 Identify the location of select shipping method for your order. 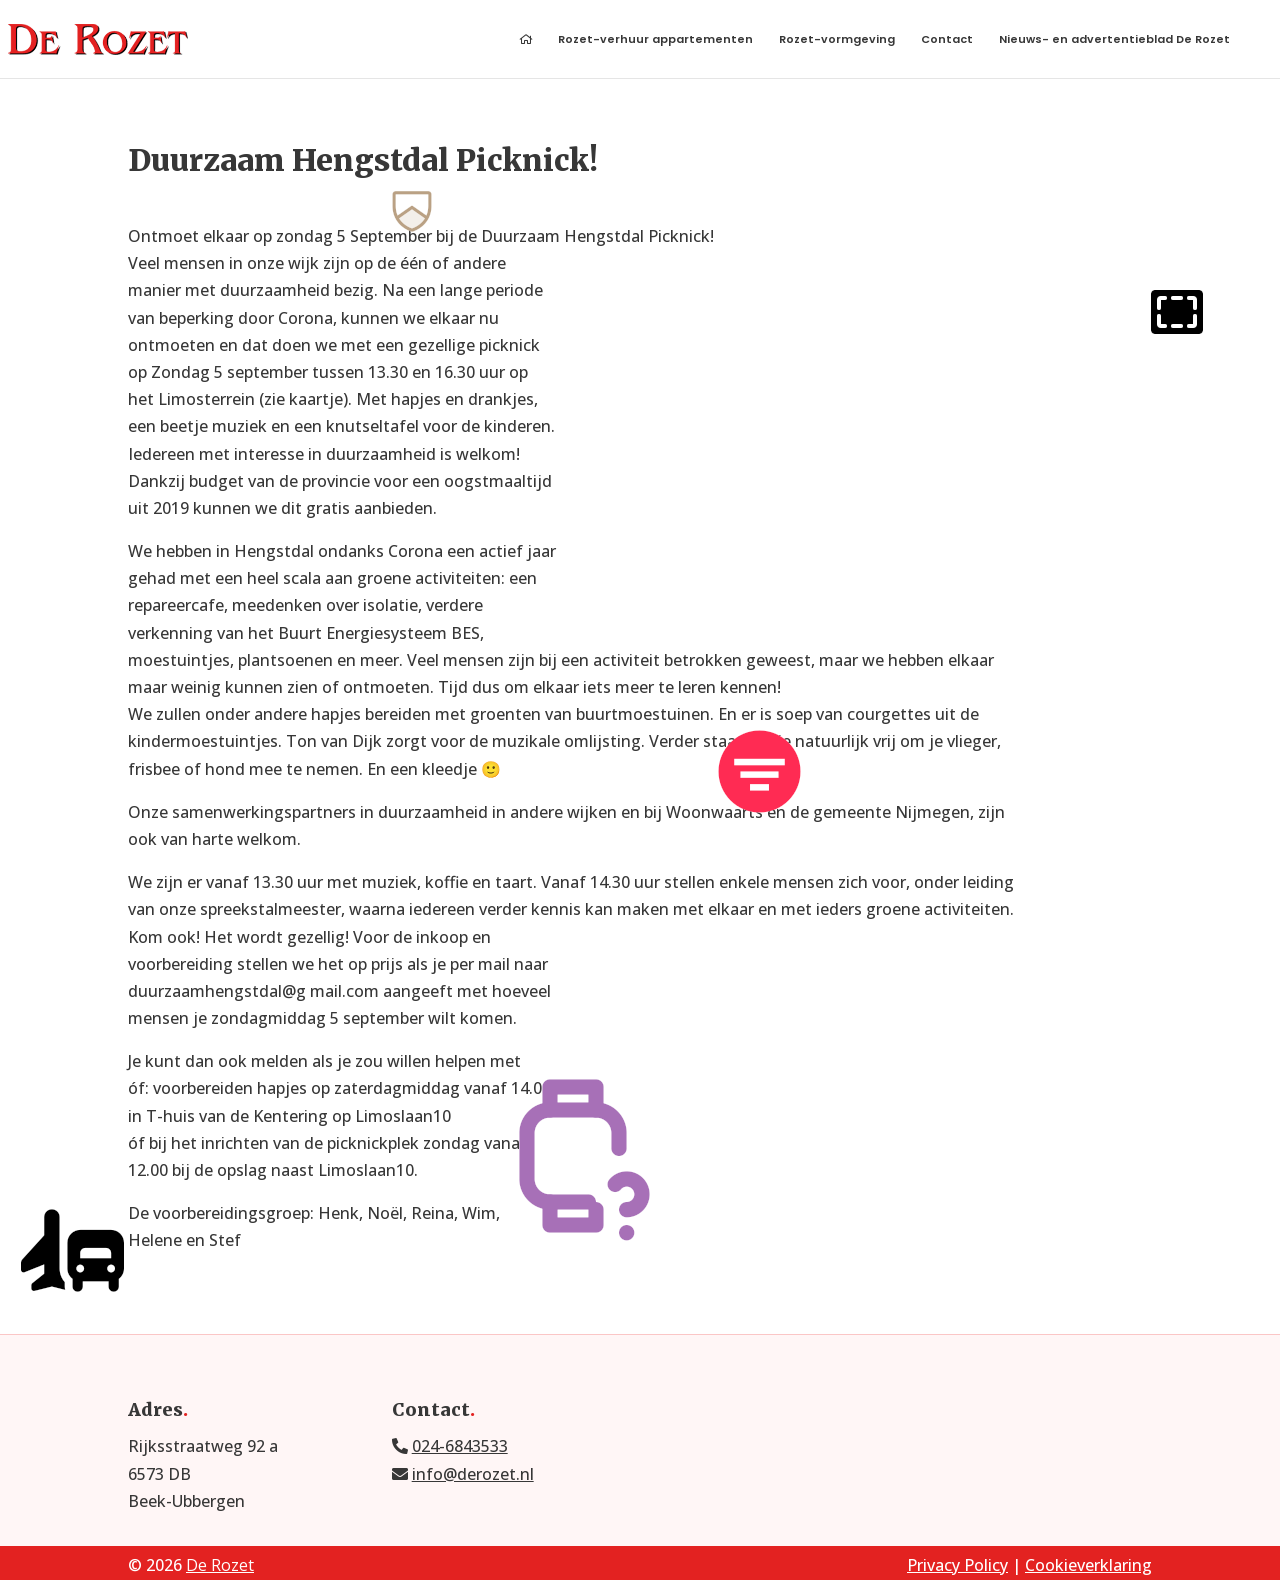
(72, 1250).